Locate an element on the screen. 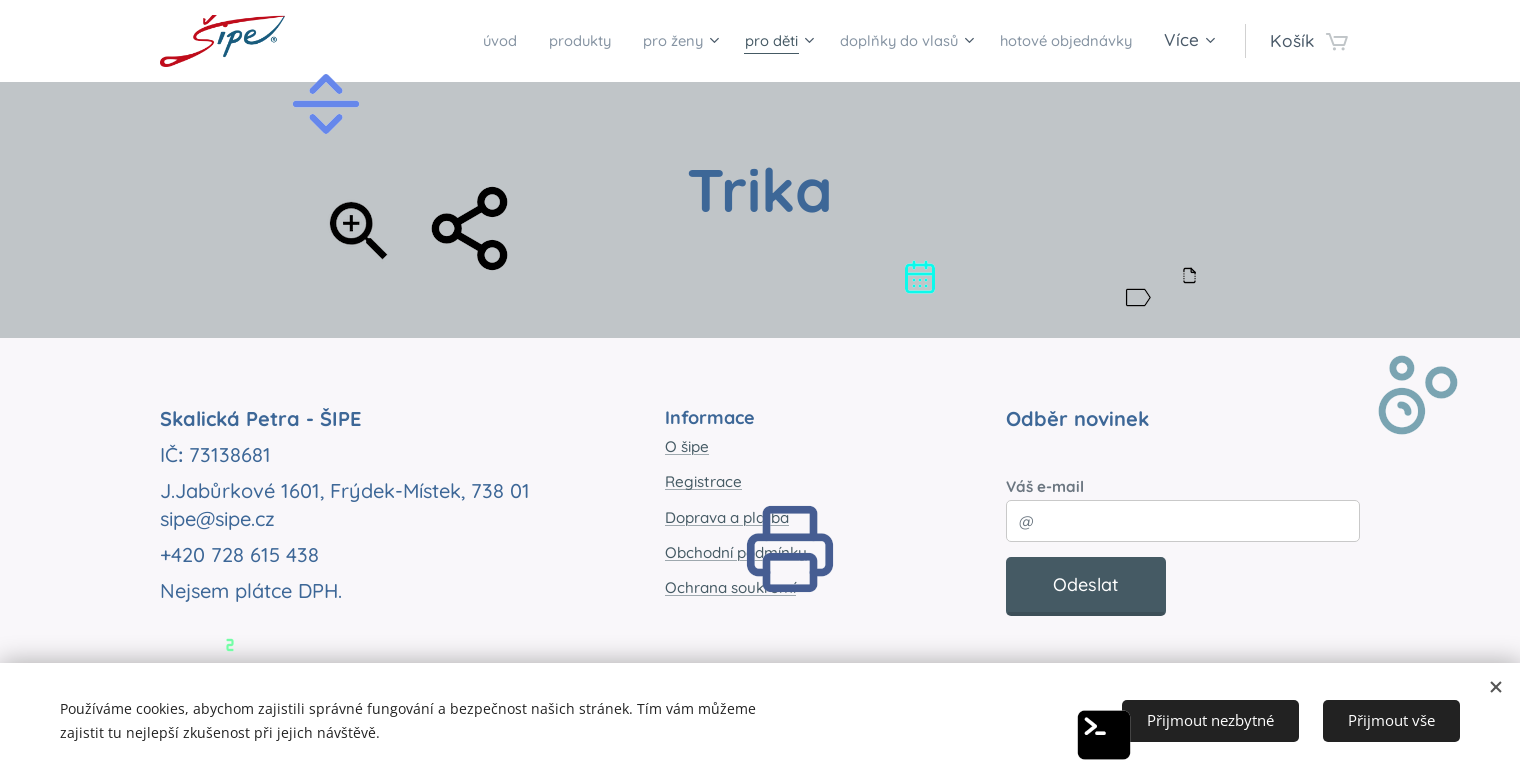  view calendar with scheduled events is located at coordinates (920, 277).